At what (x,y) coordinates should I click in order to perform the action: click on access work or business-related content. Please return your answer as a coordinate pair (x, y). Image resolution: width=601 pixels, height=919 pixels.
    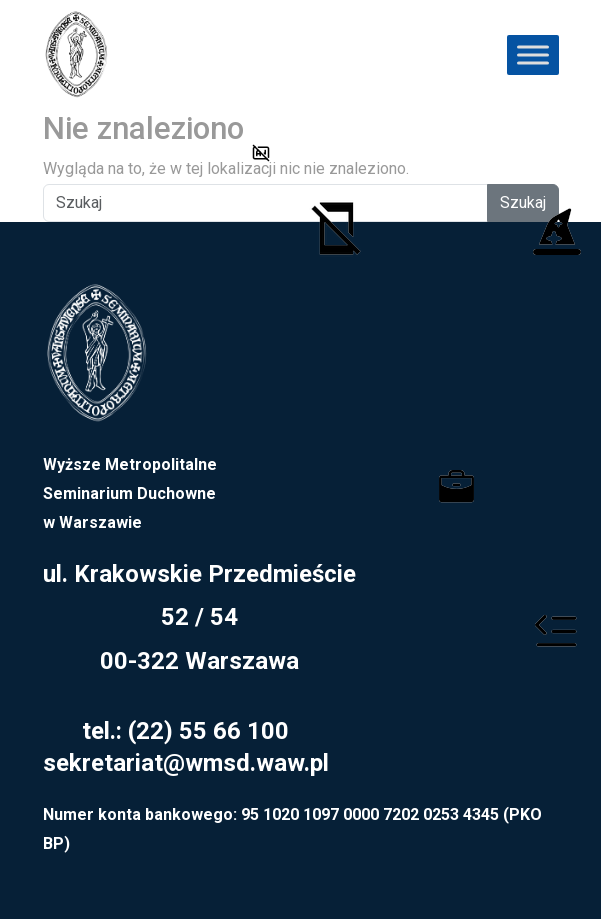
    Looking at the image, I should click on (456, 487).